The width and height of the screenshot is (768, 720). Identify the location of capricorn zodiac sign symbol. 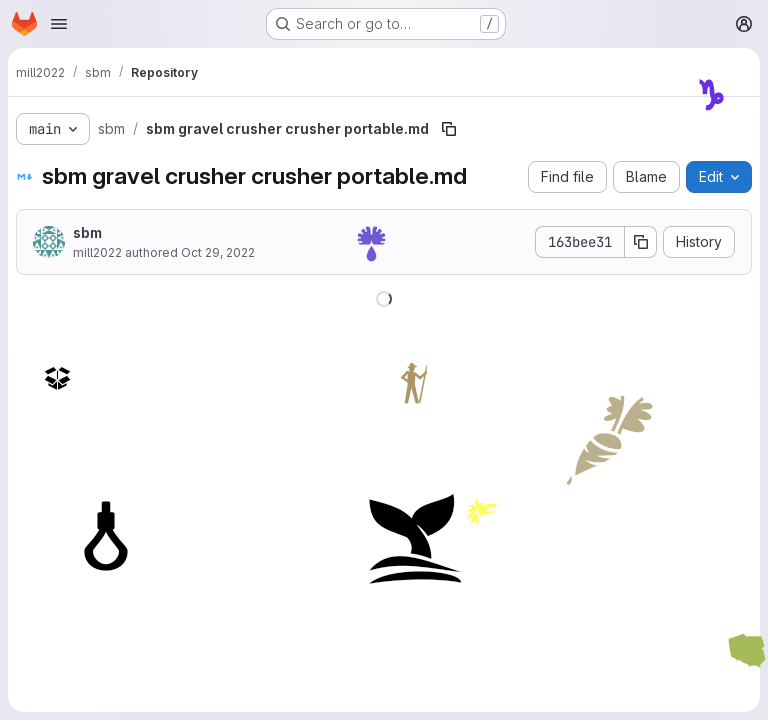
(711, 95).